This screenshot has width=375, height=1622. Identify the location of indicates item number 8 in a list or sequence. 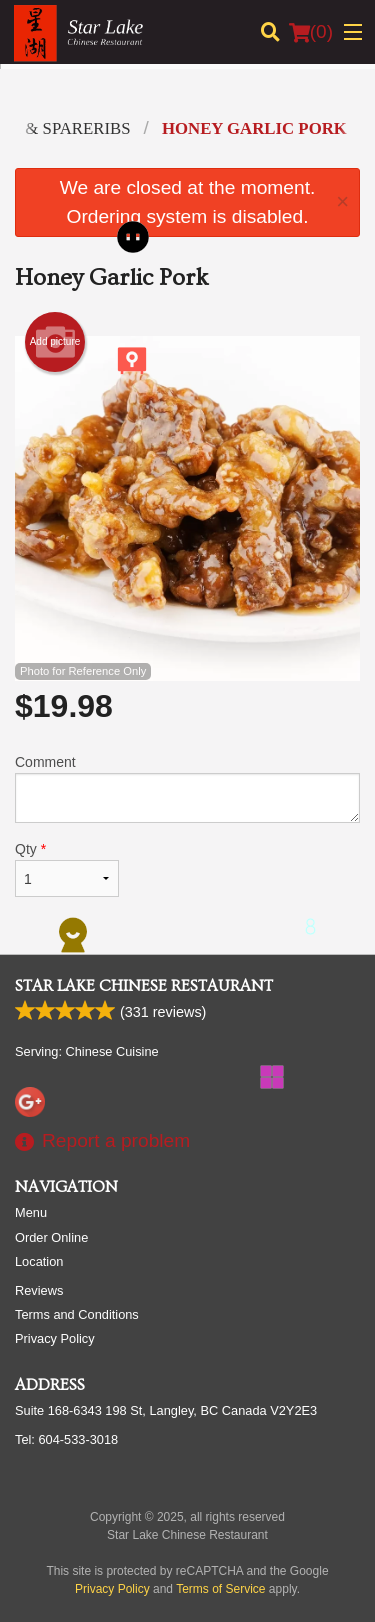
(310, 926).